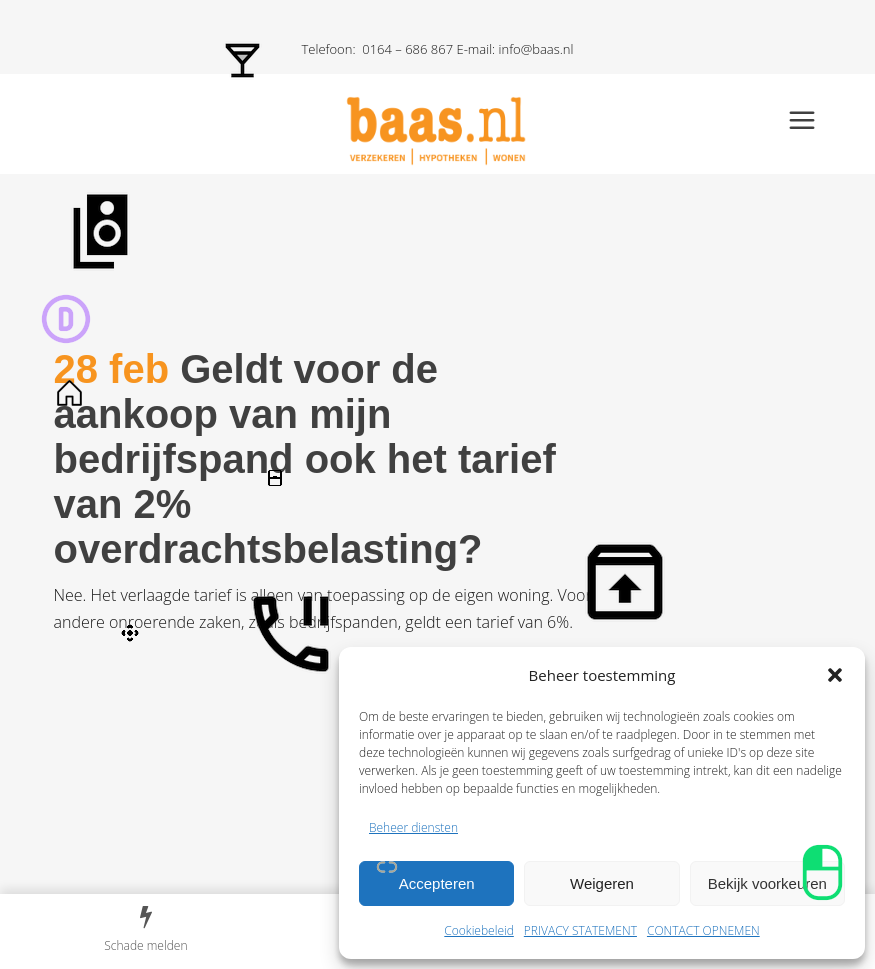 Image resolution: width=875 pixels, height=969 pixels. I want to click on unarchive or restore an item, so click(625, 582).